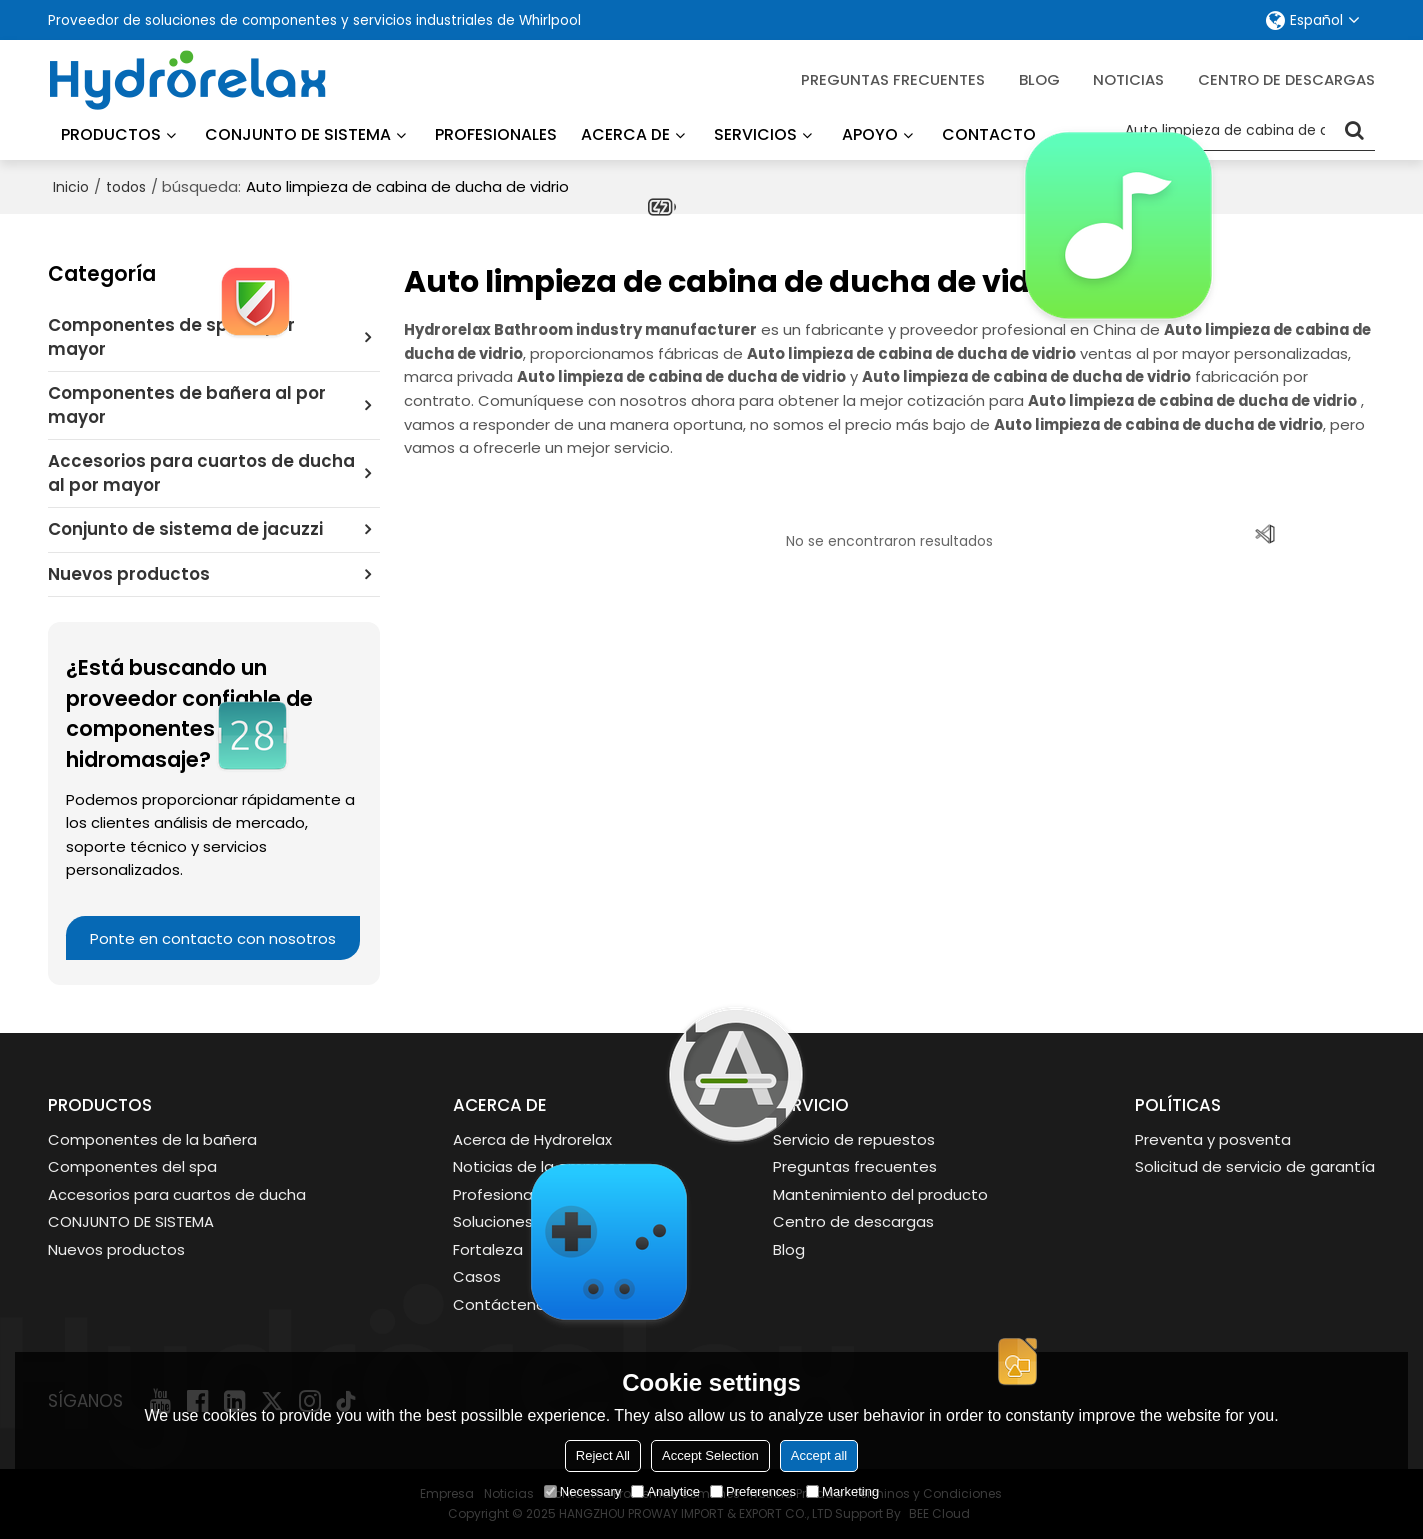 The image size is (1423, 1539). What do you see at coordinates (662, 207) in the screenshot?
I see `indicates device is charging or connected to power` at bounding box center [662, 207].